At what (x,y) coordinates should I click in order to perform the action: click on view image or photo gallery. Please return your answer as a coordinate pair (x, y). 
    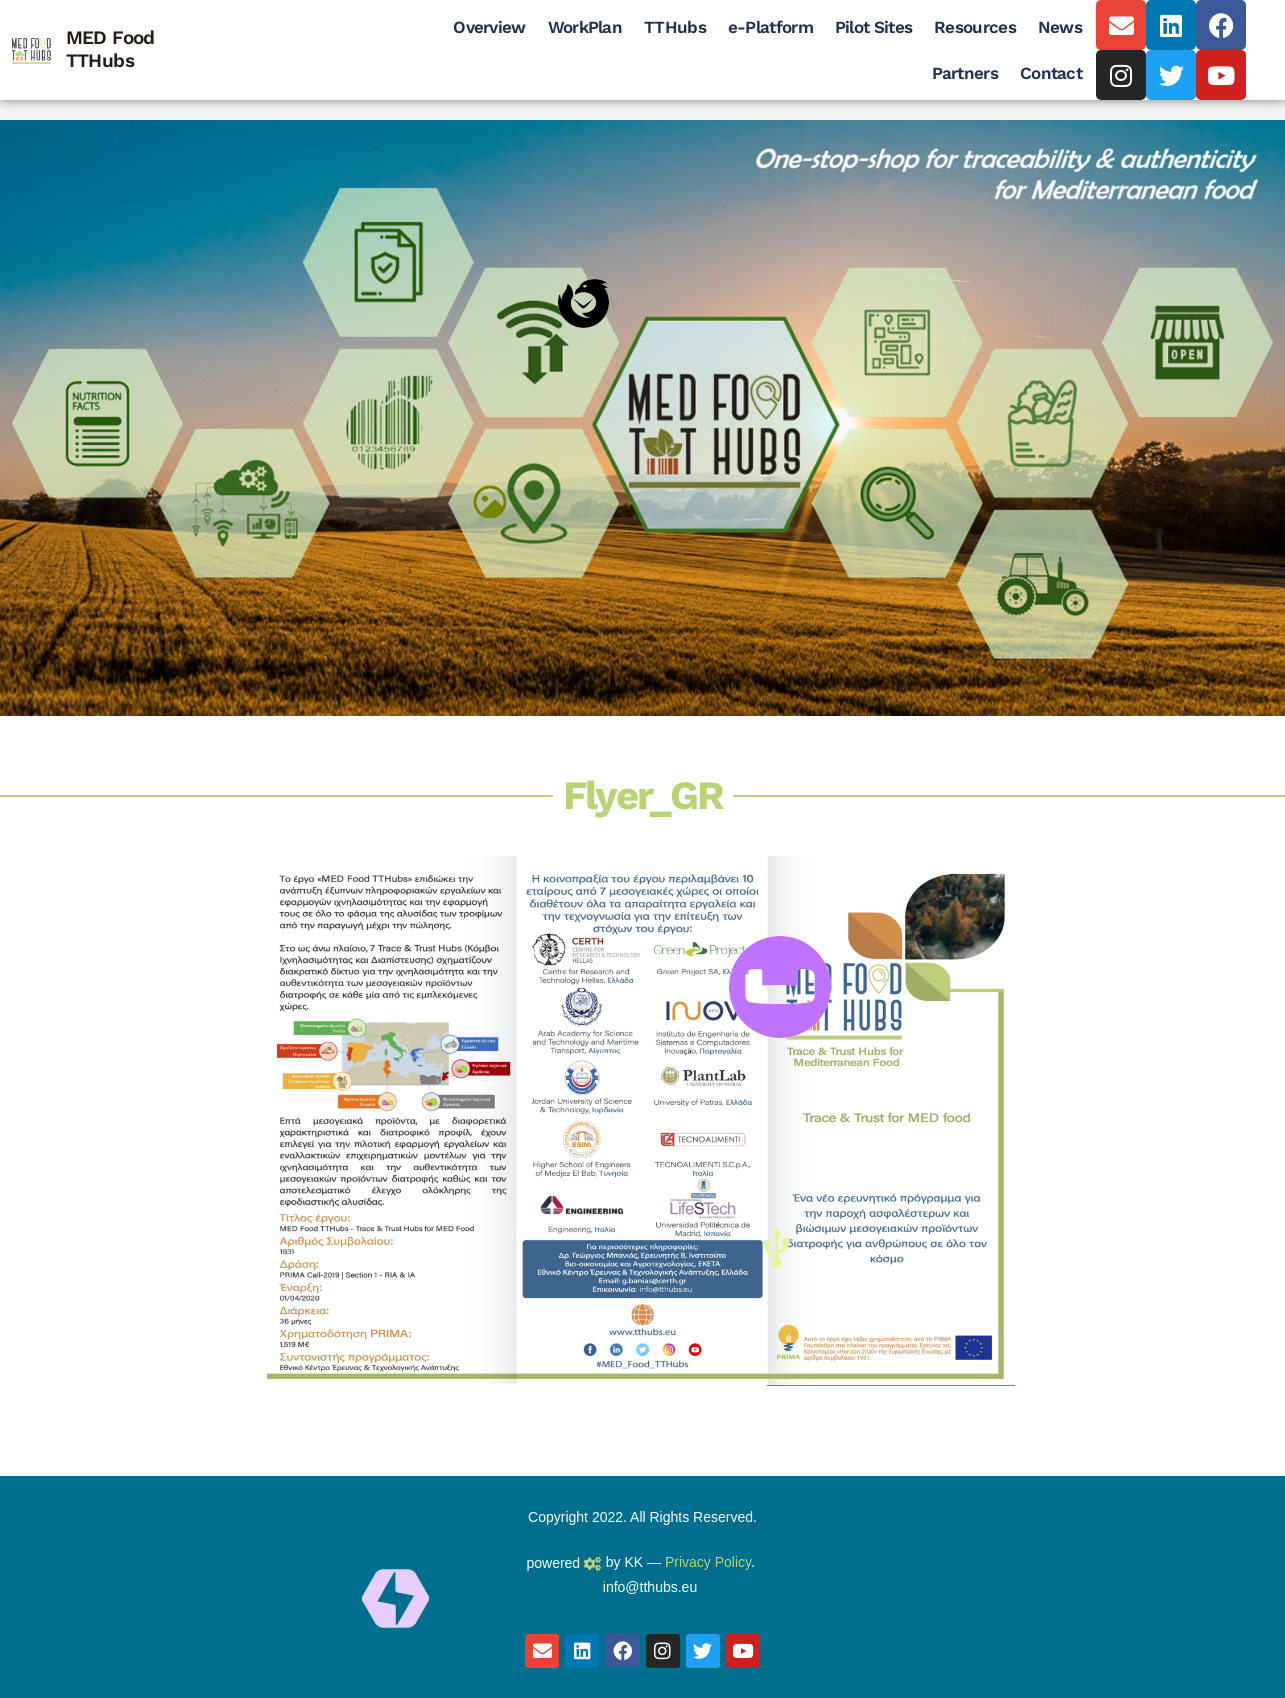
    Looking at the image, I should click on (490, 502).